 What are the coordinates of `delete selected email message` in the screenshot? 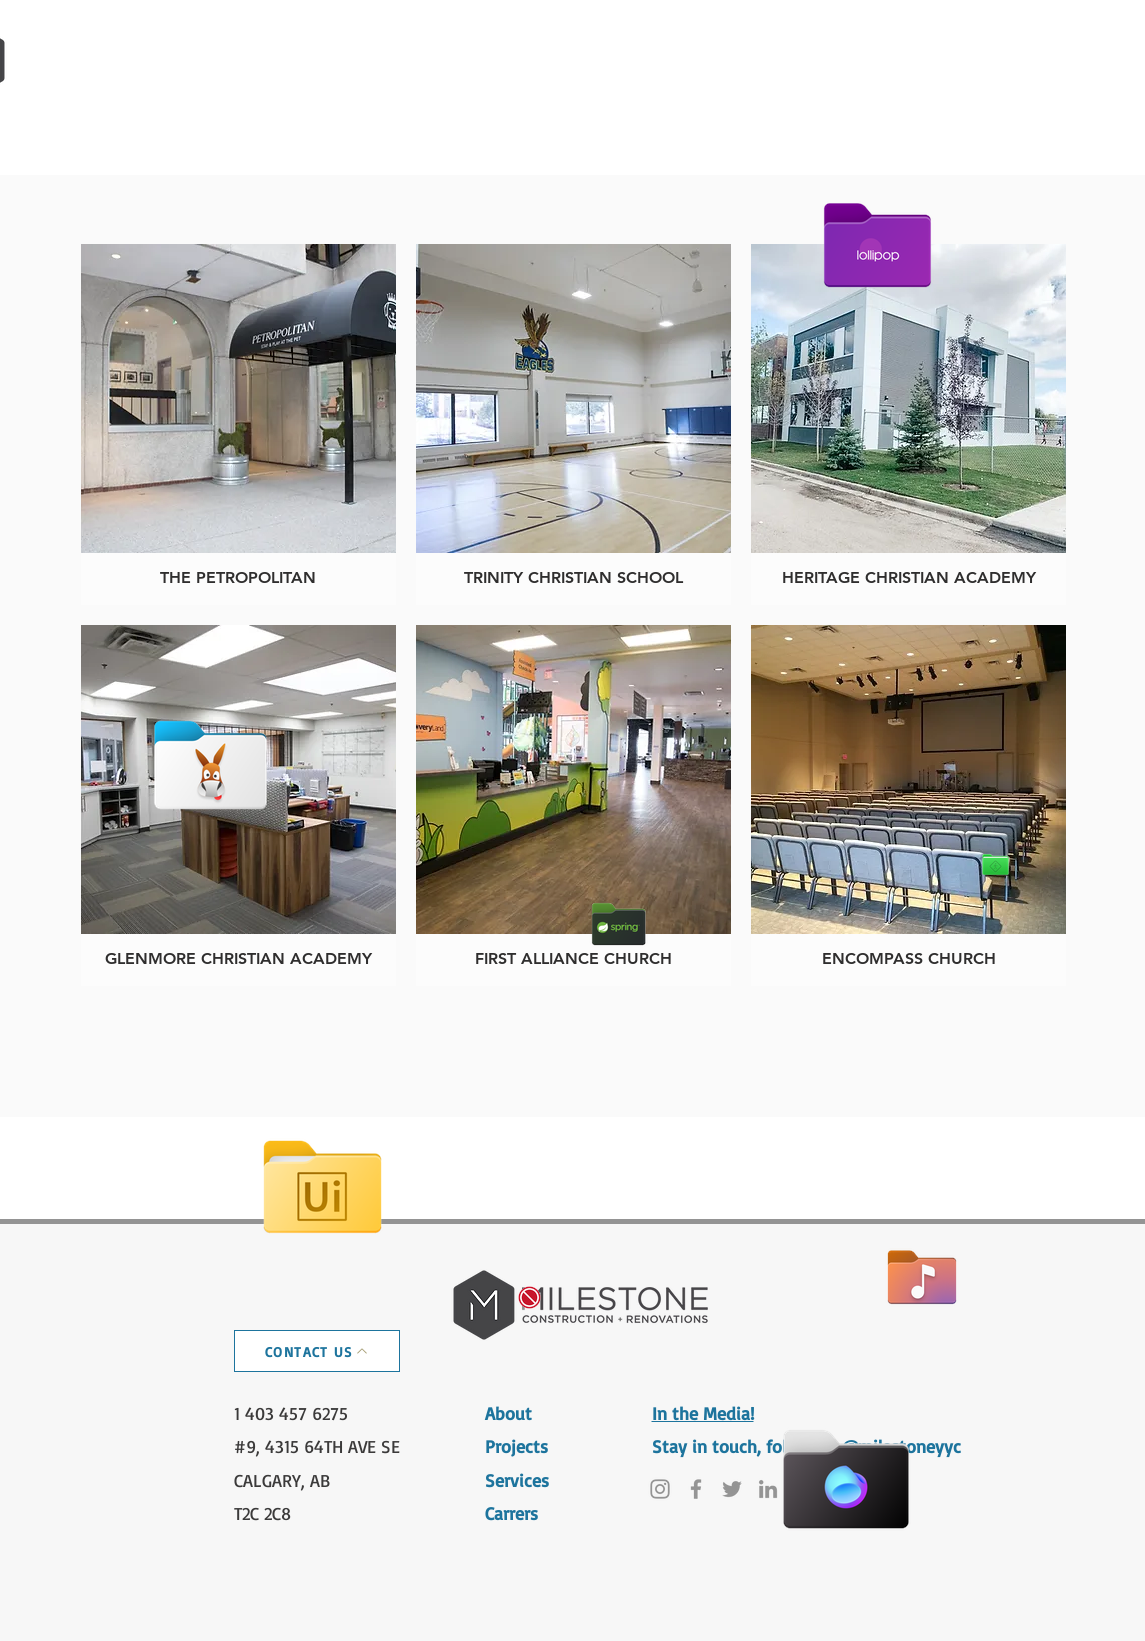 It's located at (529, 1297).